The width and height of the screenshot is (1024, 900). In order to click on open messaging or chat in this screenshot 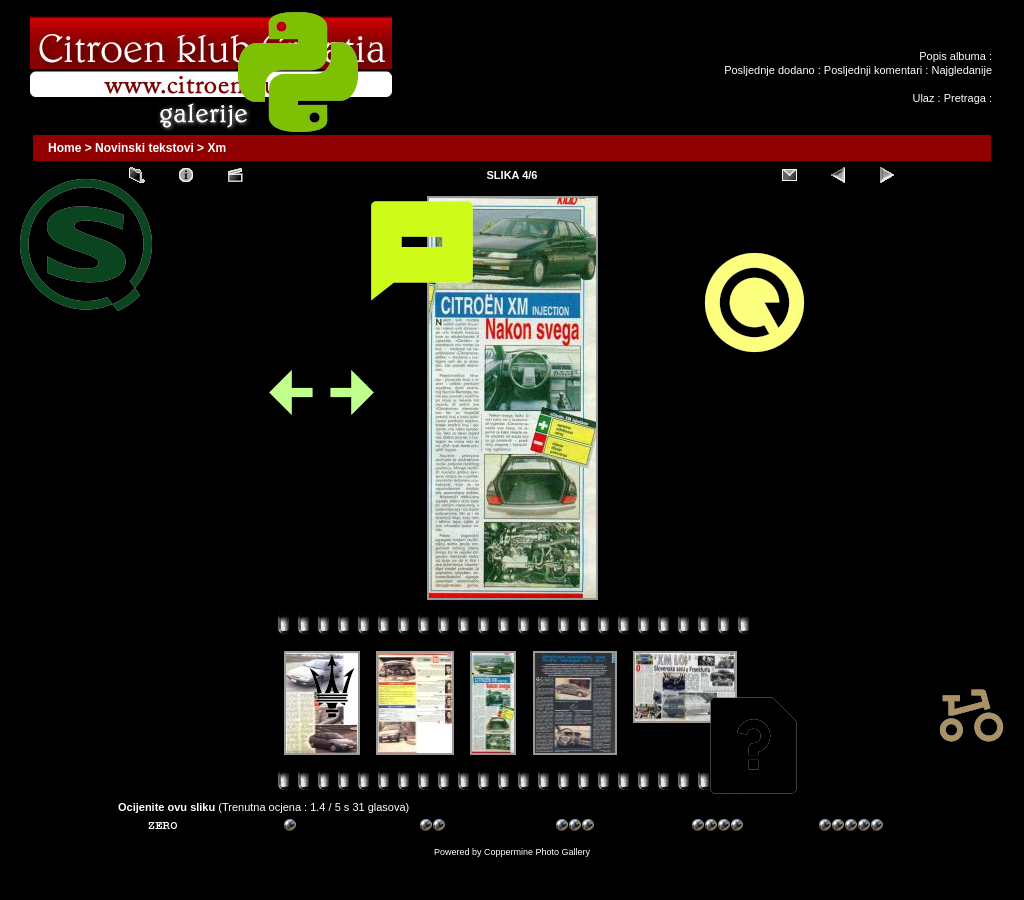, I will do `click(422, 247)`.